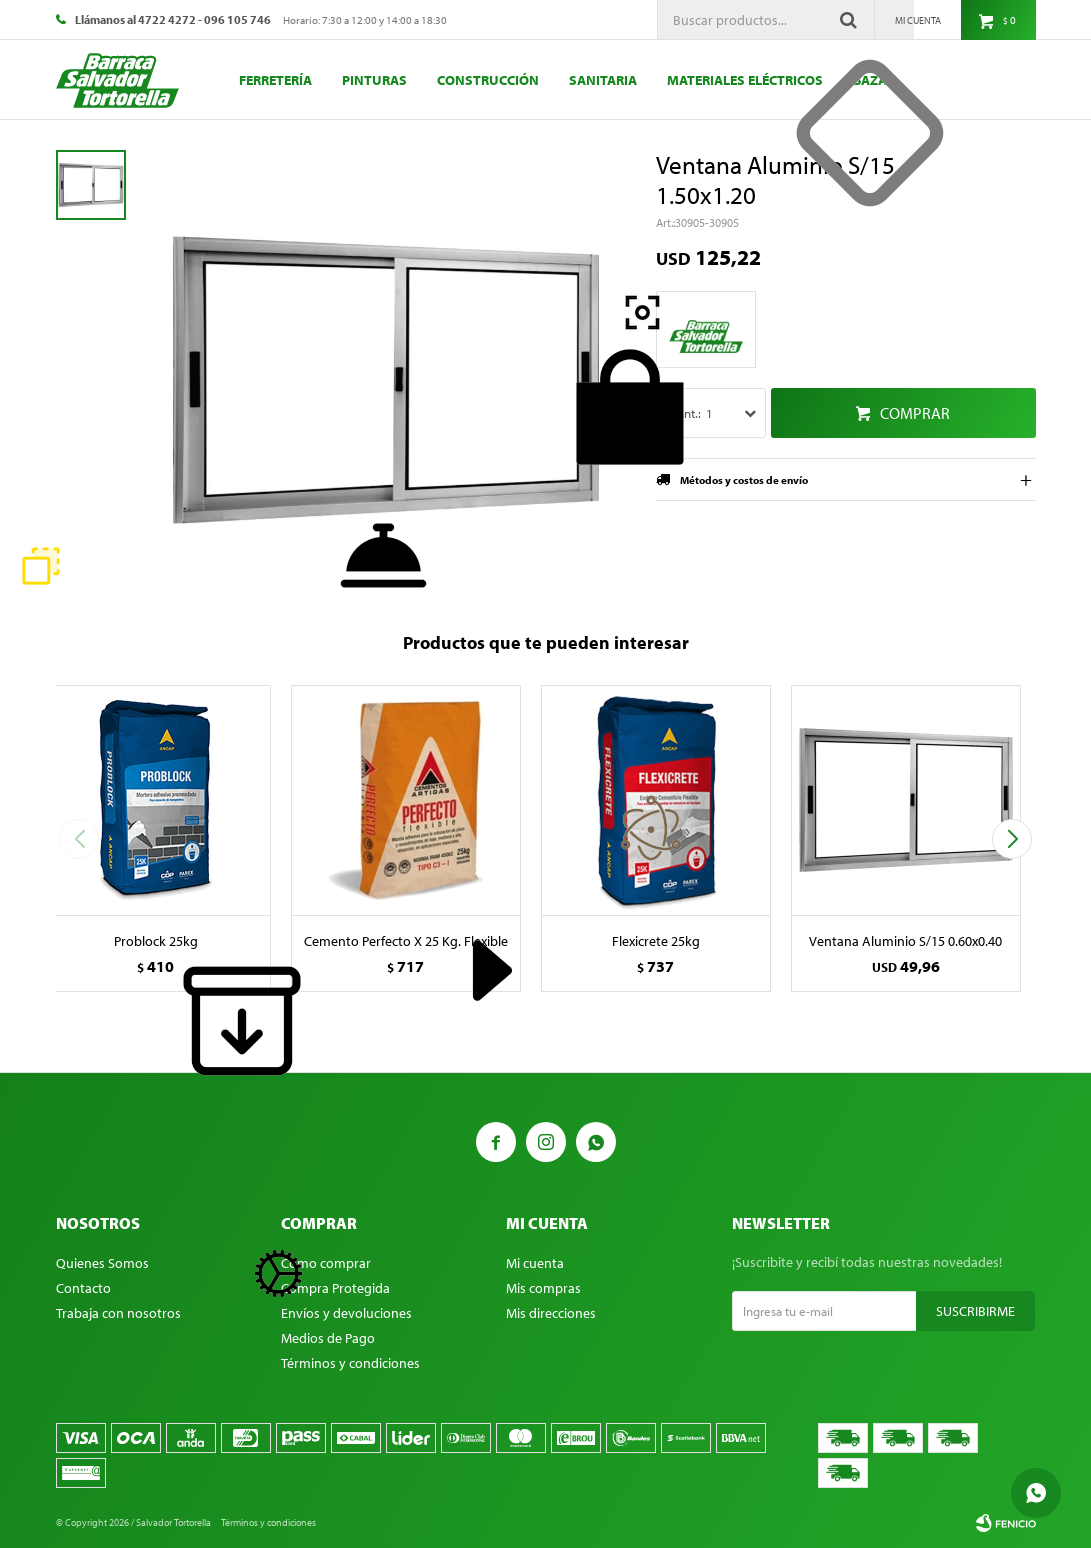  Describe the element at coordinates (278, 1273) in the screenshot. I see `access settings or preferences` at that location.